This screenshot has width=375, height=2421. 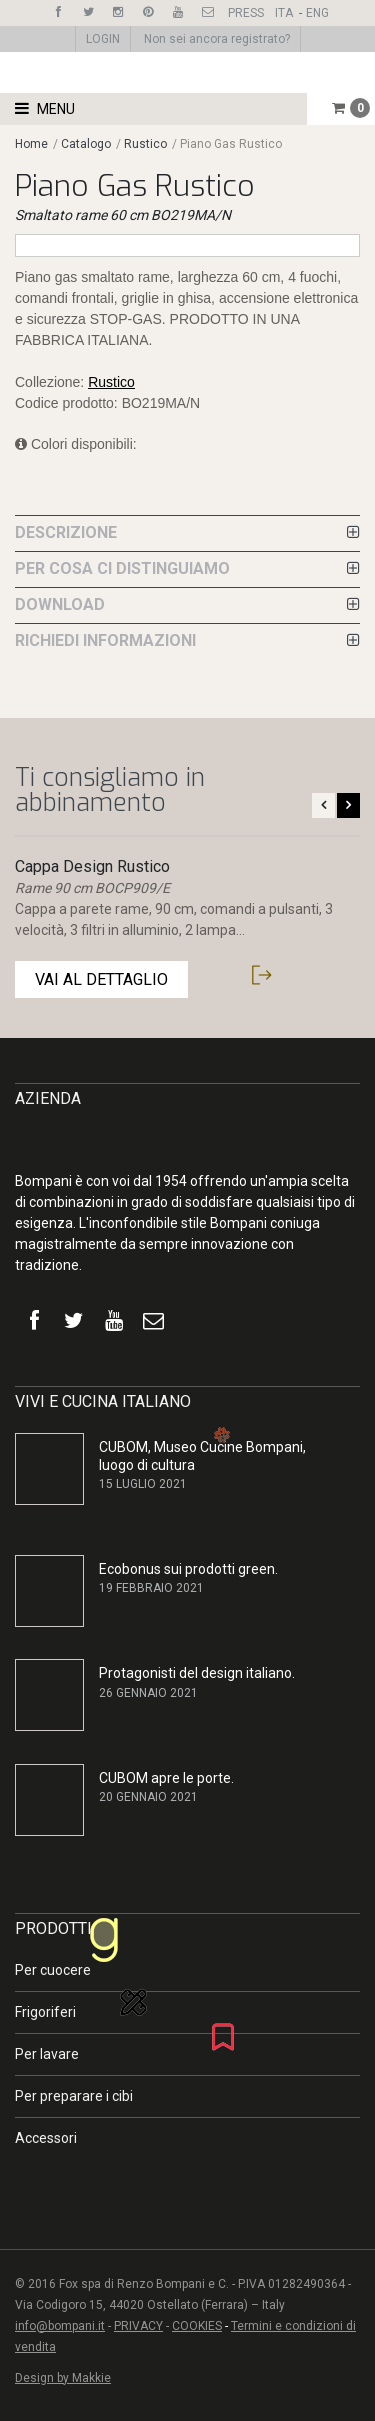 I want to click on access design or editing tools, so click(x=133, y=2002).